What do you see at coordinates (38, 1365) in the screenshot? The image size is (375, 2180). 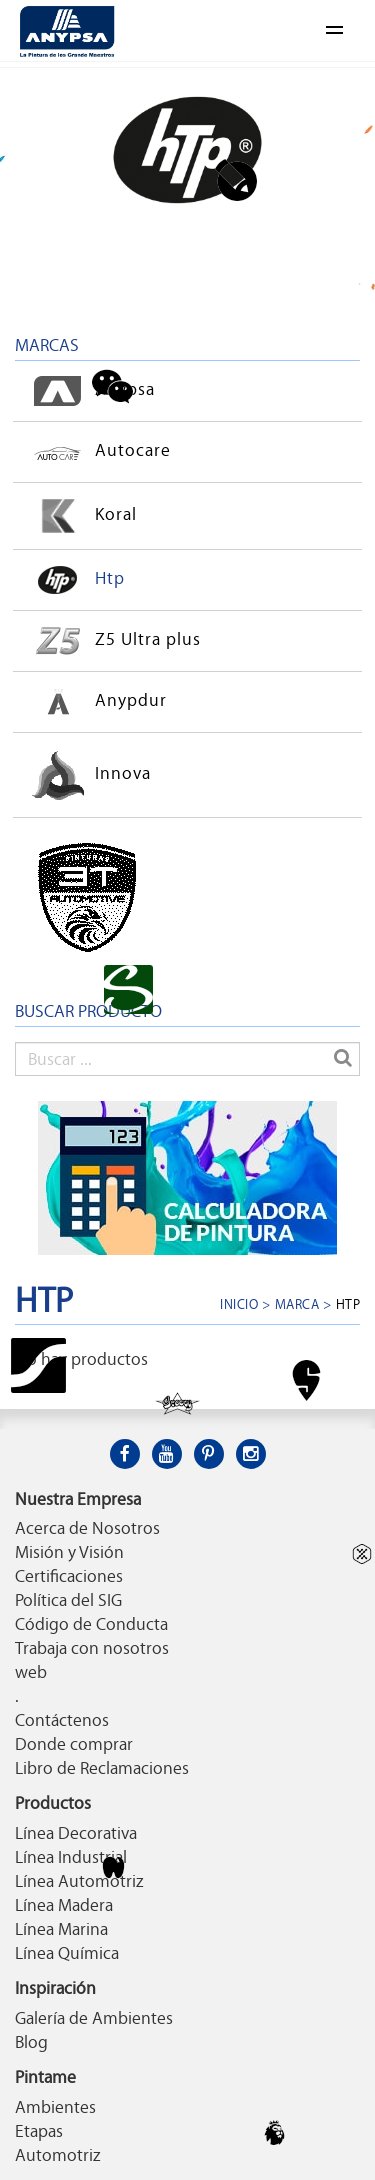 I see `open statista website or app` at bounding box center [38, 1365].